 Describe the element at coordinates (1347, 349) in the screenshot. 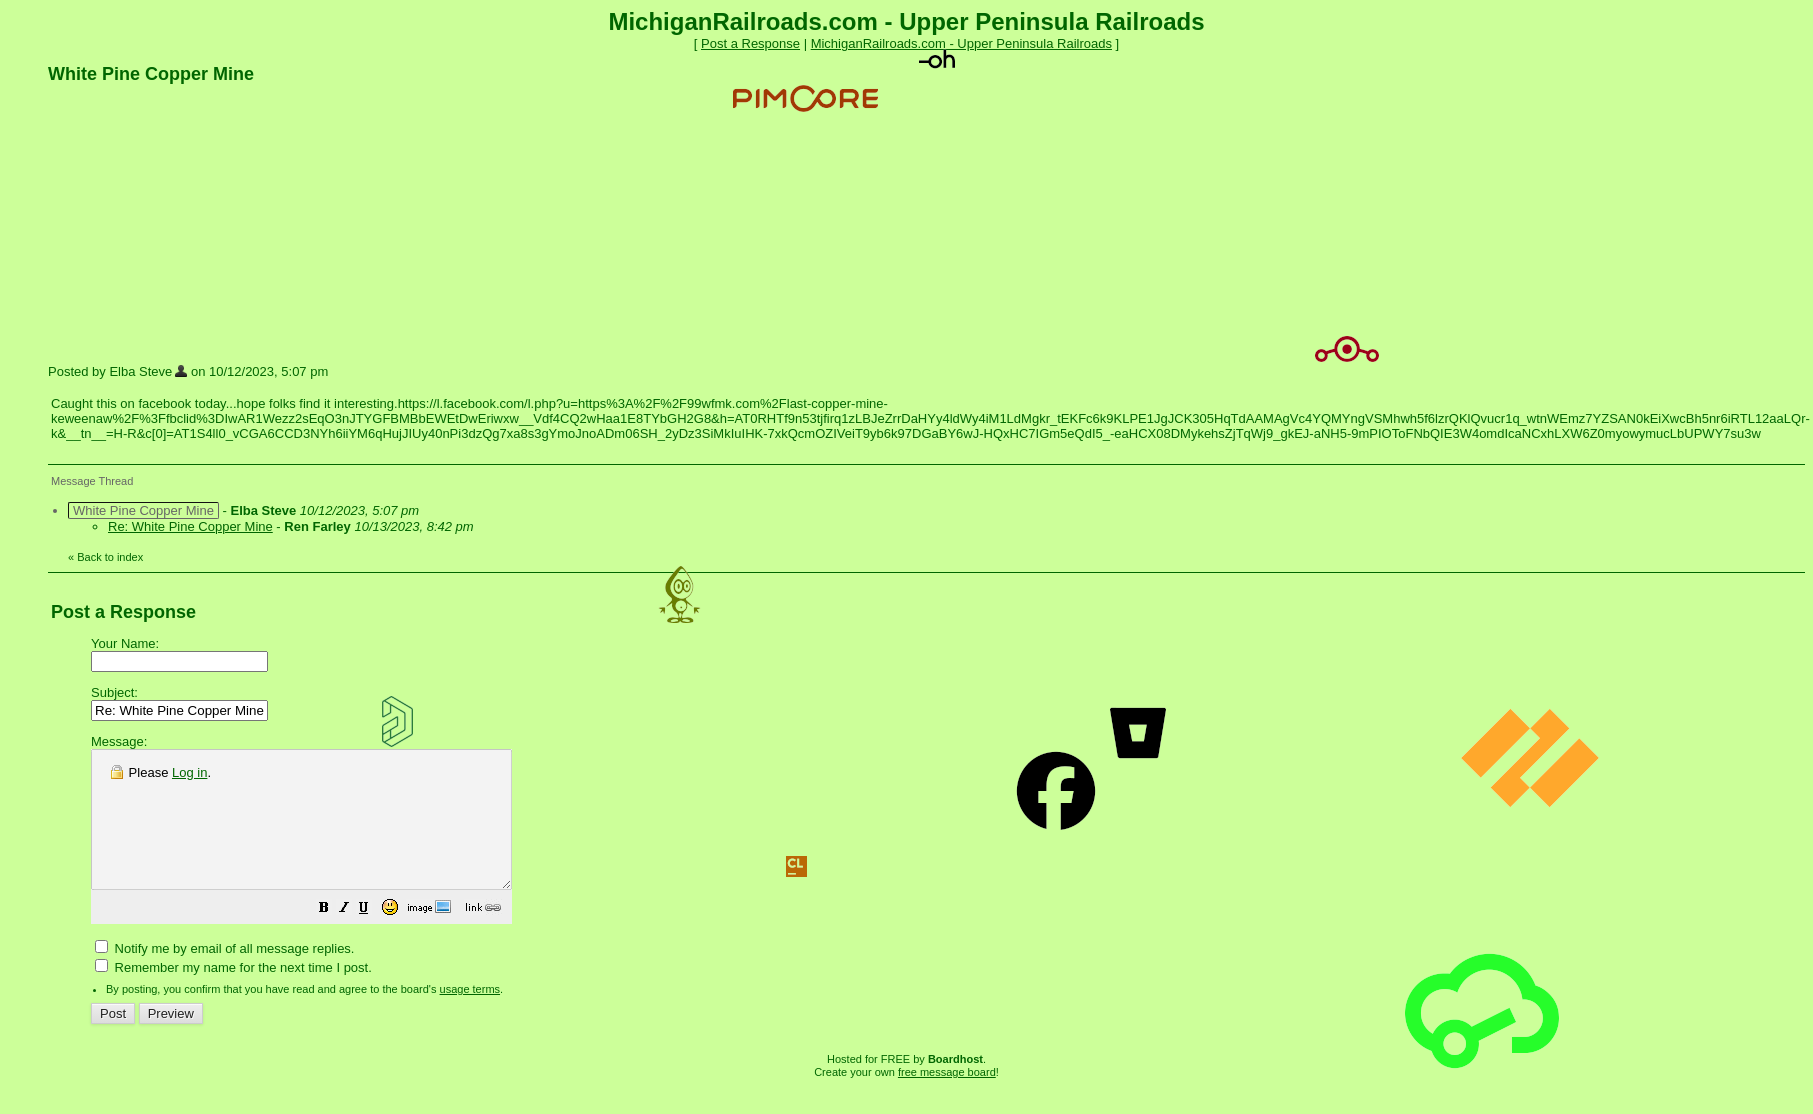

I see `lineageos logo` at that location.